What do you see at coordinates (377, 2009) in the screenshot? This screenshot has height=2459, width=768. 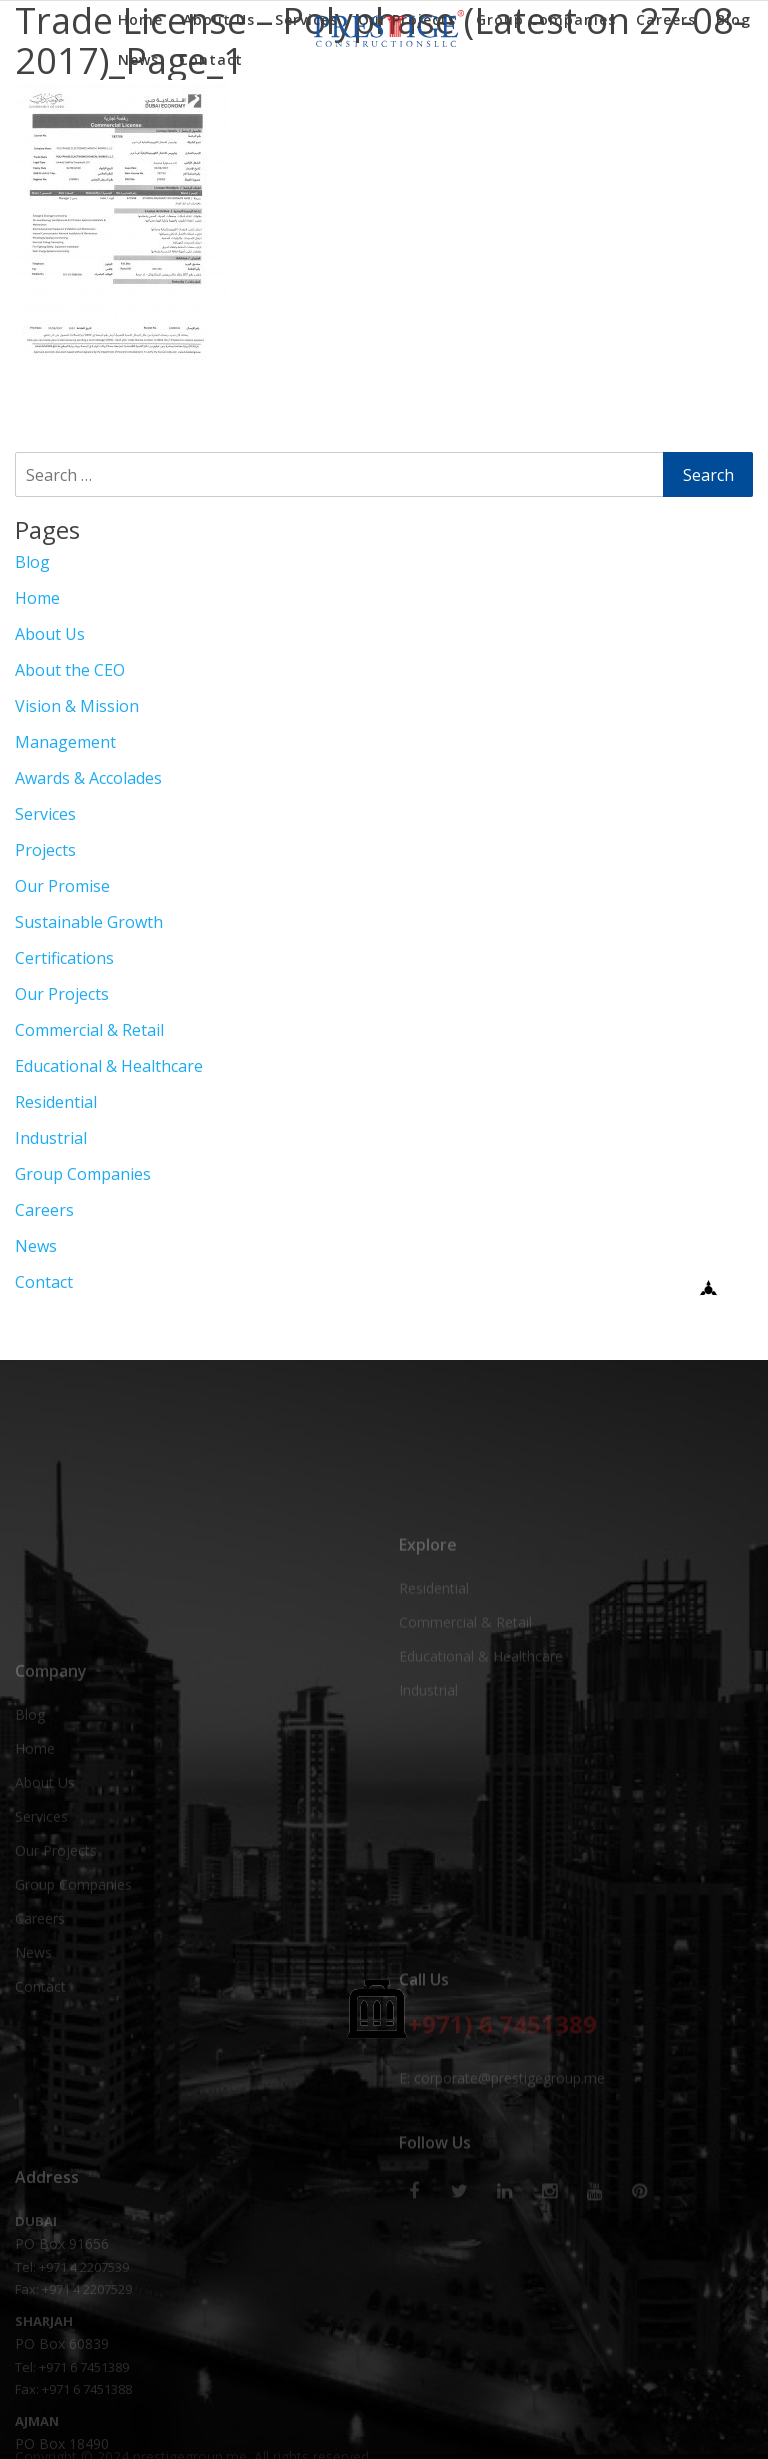 I see `ammunition inventory or storage in a game` at bounding box center [377, 2009].